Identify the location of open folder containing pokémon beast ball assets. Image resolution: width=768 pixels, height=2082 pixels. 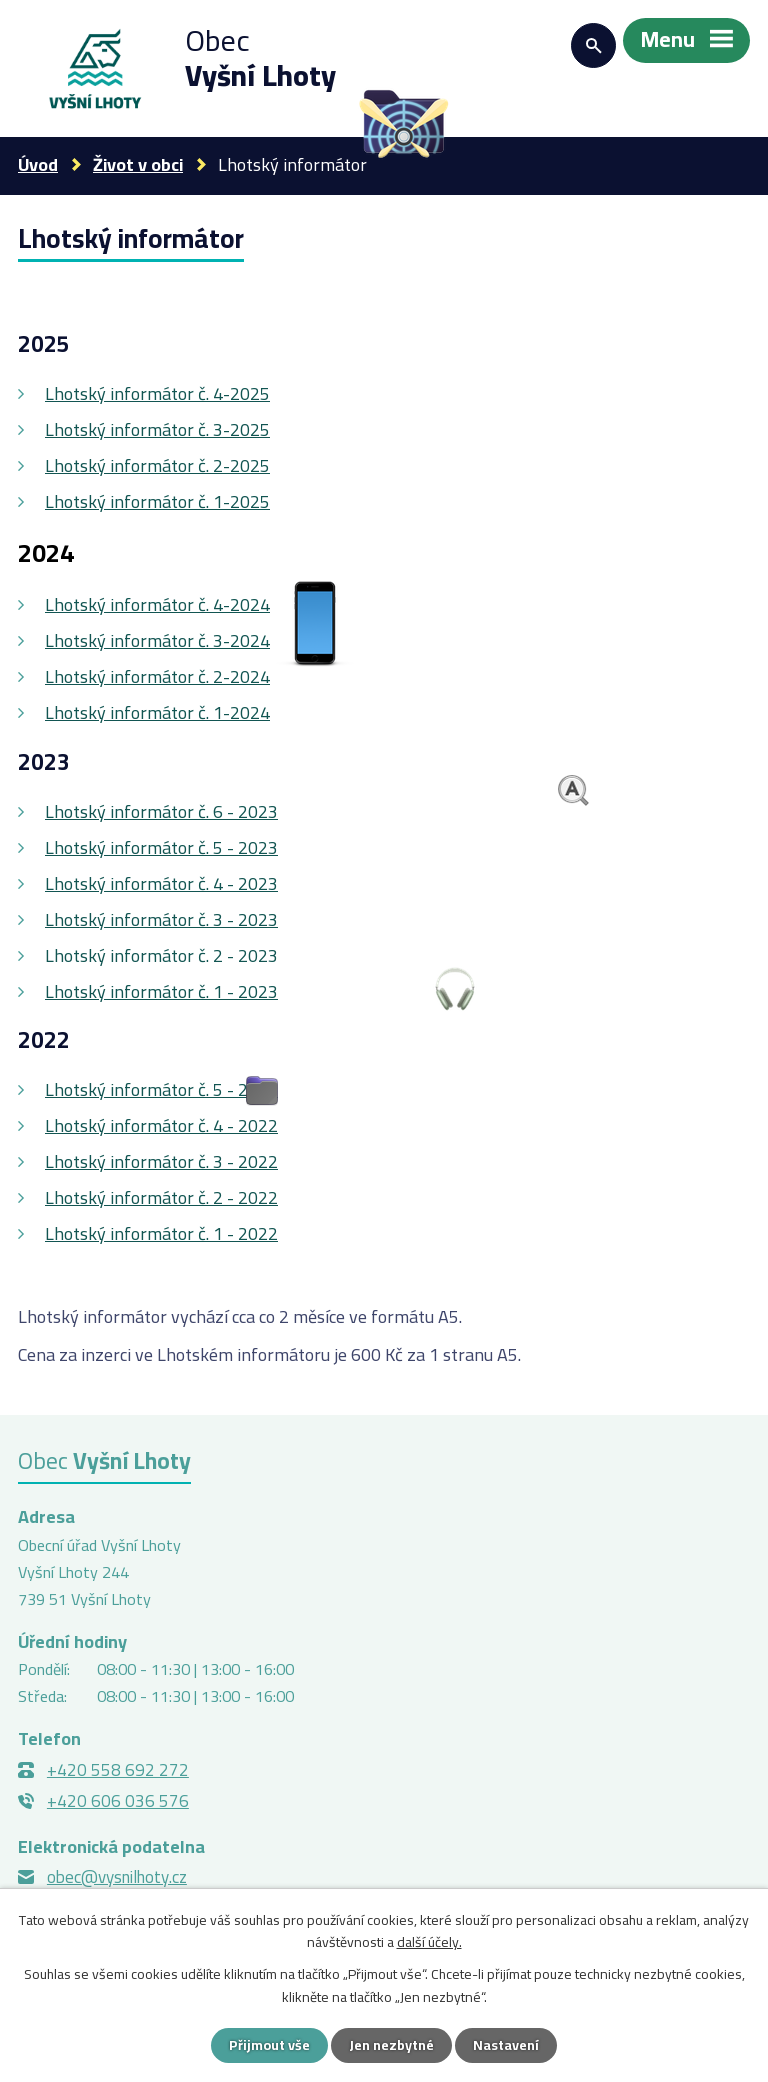
(403, 123).